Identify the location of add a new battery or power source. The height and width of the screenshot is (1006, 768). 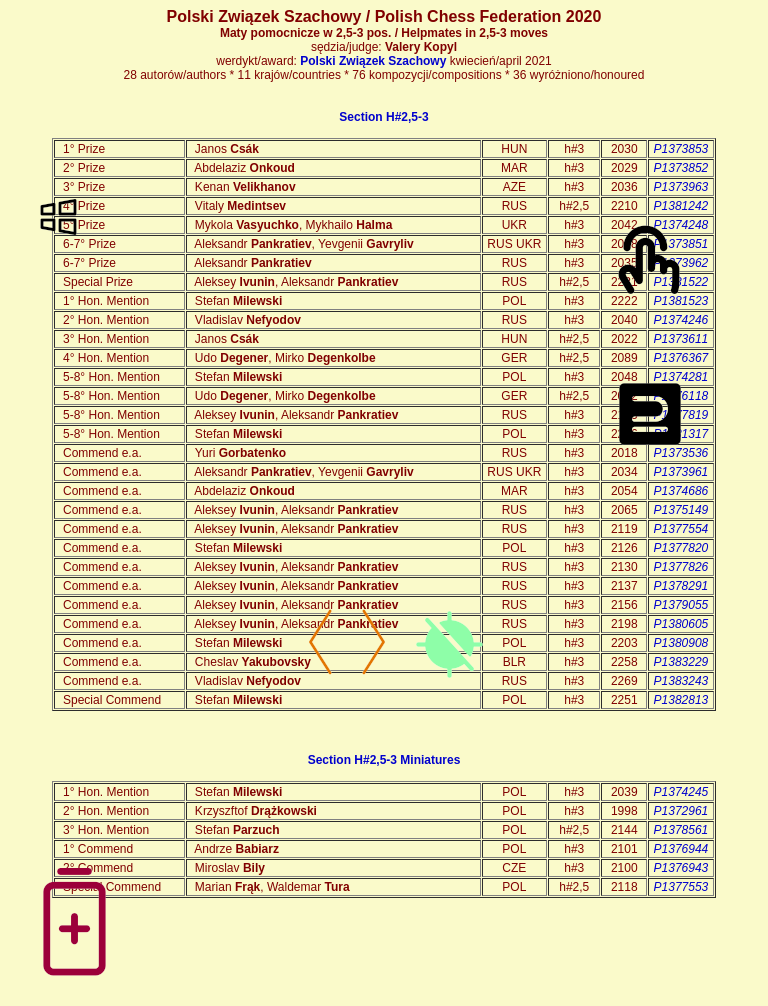
(74, 923).